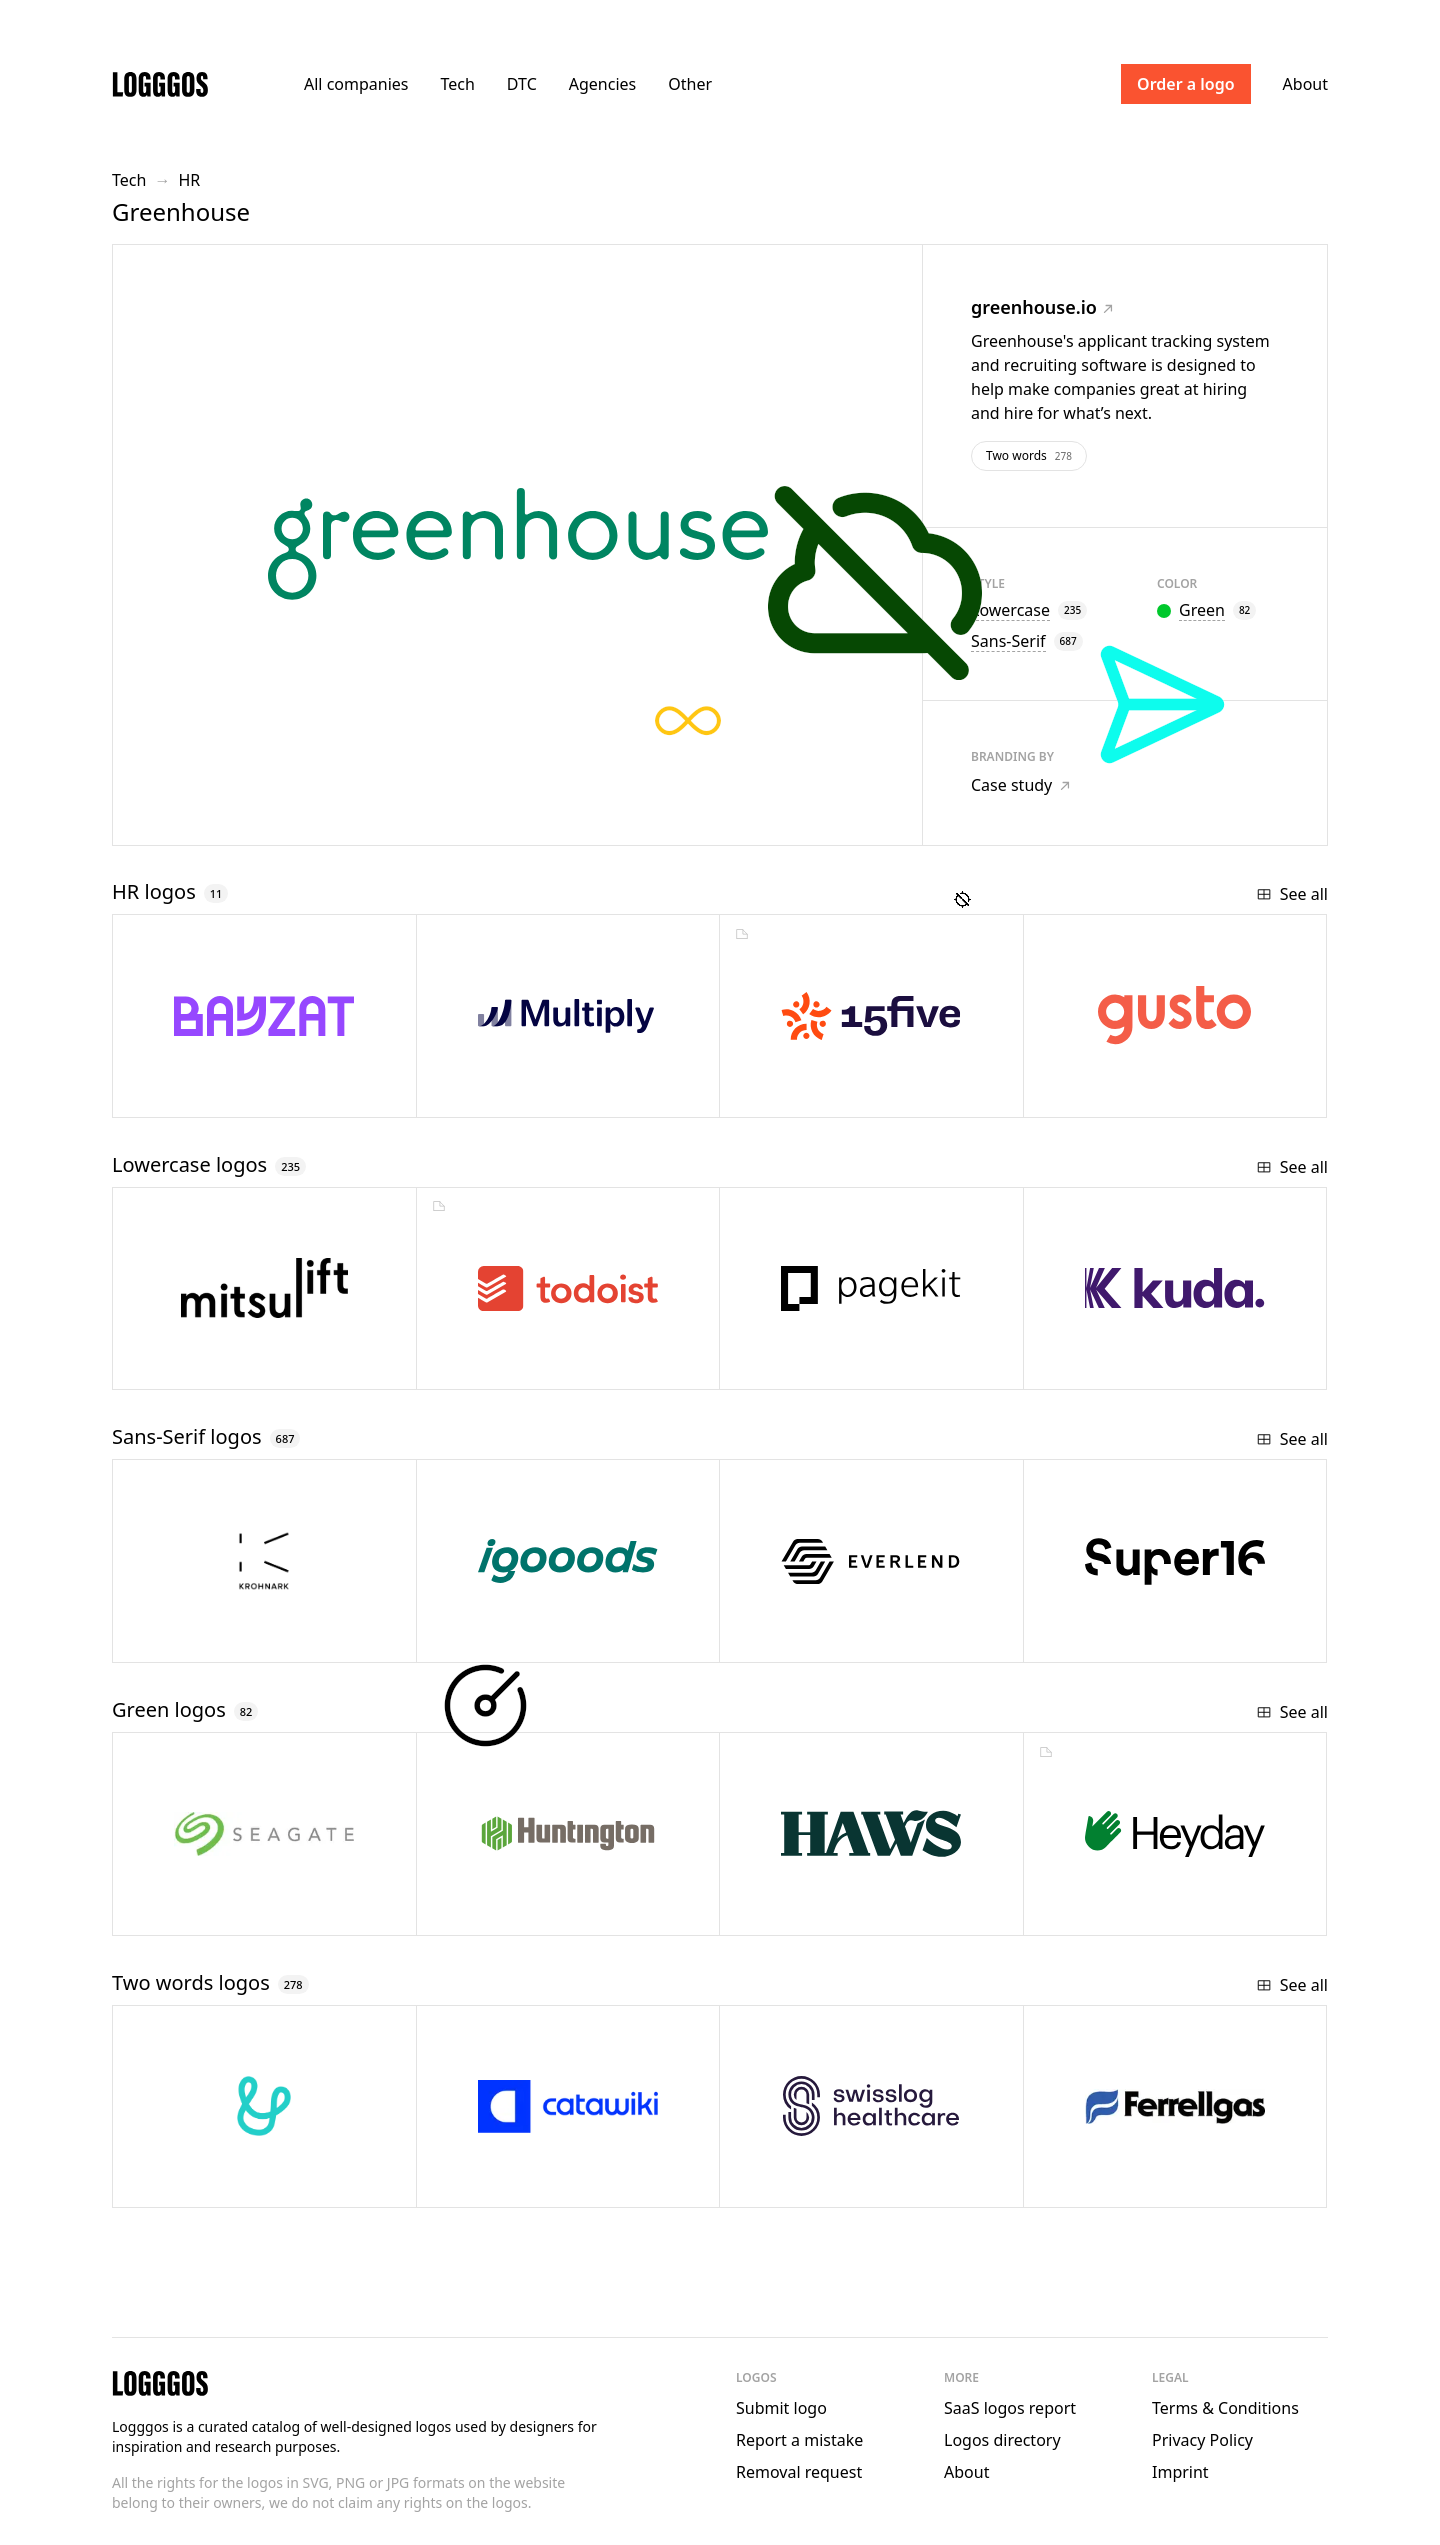 The height and width of the screenshot is (2545, 1440). What do you see at coordinates (1159, 704) in the screenshot?
I see `send a message` at bounding box center [1159, 704].